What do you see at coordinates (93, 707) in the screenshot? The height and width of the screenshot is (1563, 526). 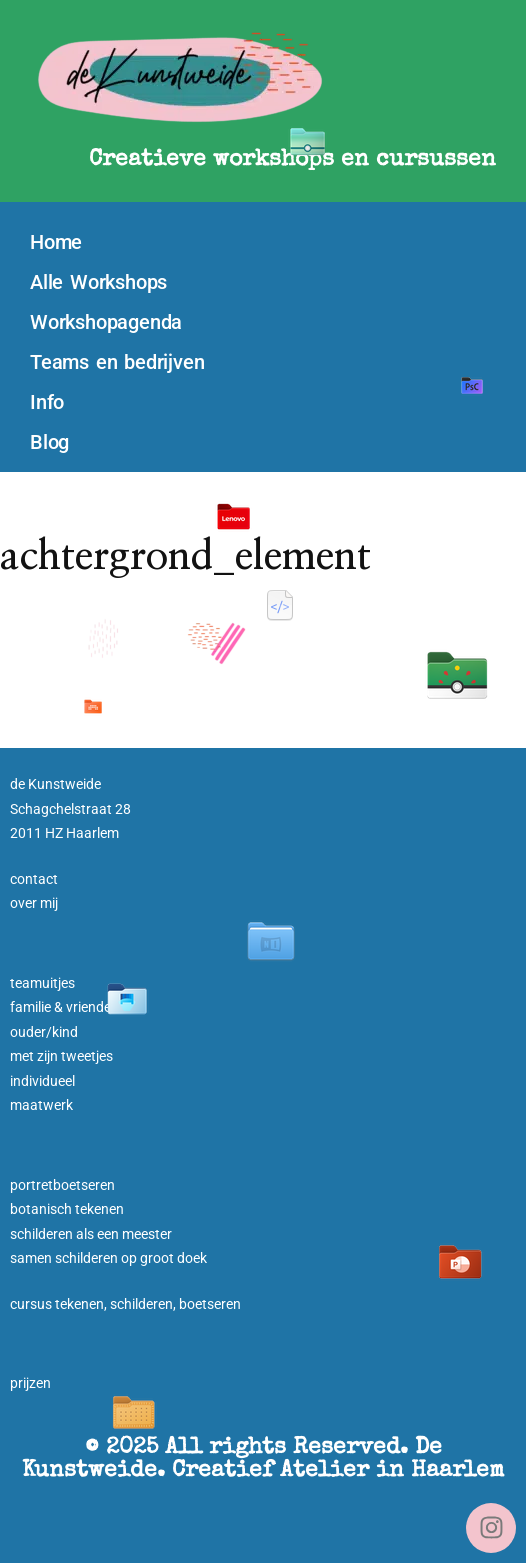 I see `open Bitwig Studio project files folder` at bounding box center [93, 707].